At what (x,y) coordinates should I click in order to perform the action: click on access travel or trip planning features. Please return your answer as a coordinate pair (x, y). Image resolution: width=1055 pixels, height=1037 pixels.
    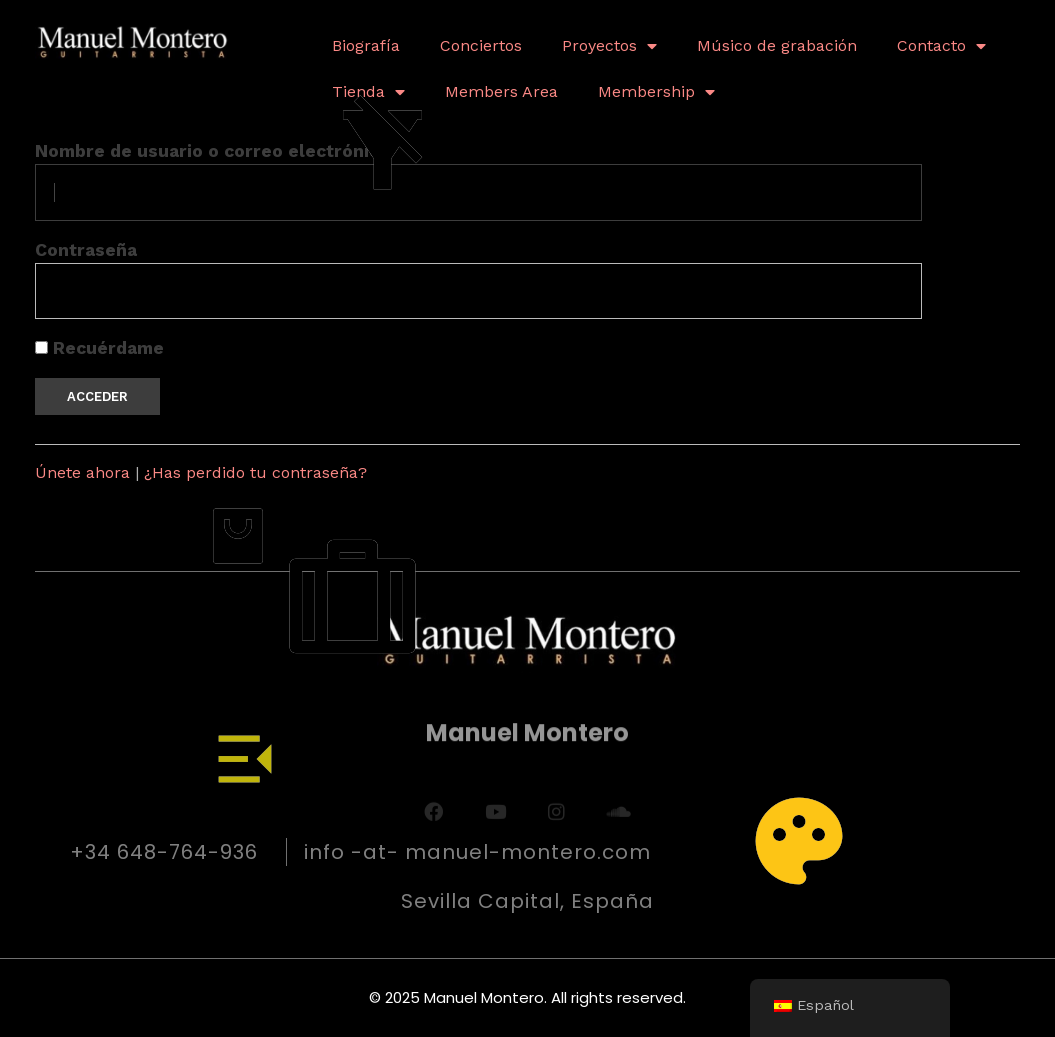
    Looking at the image, I should click on (352, 596).